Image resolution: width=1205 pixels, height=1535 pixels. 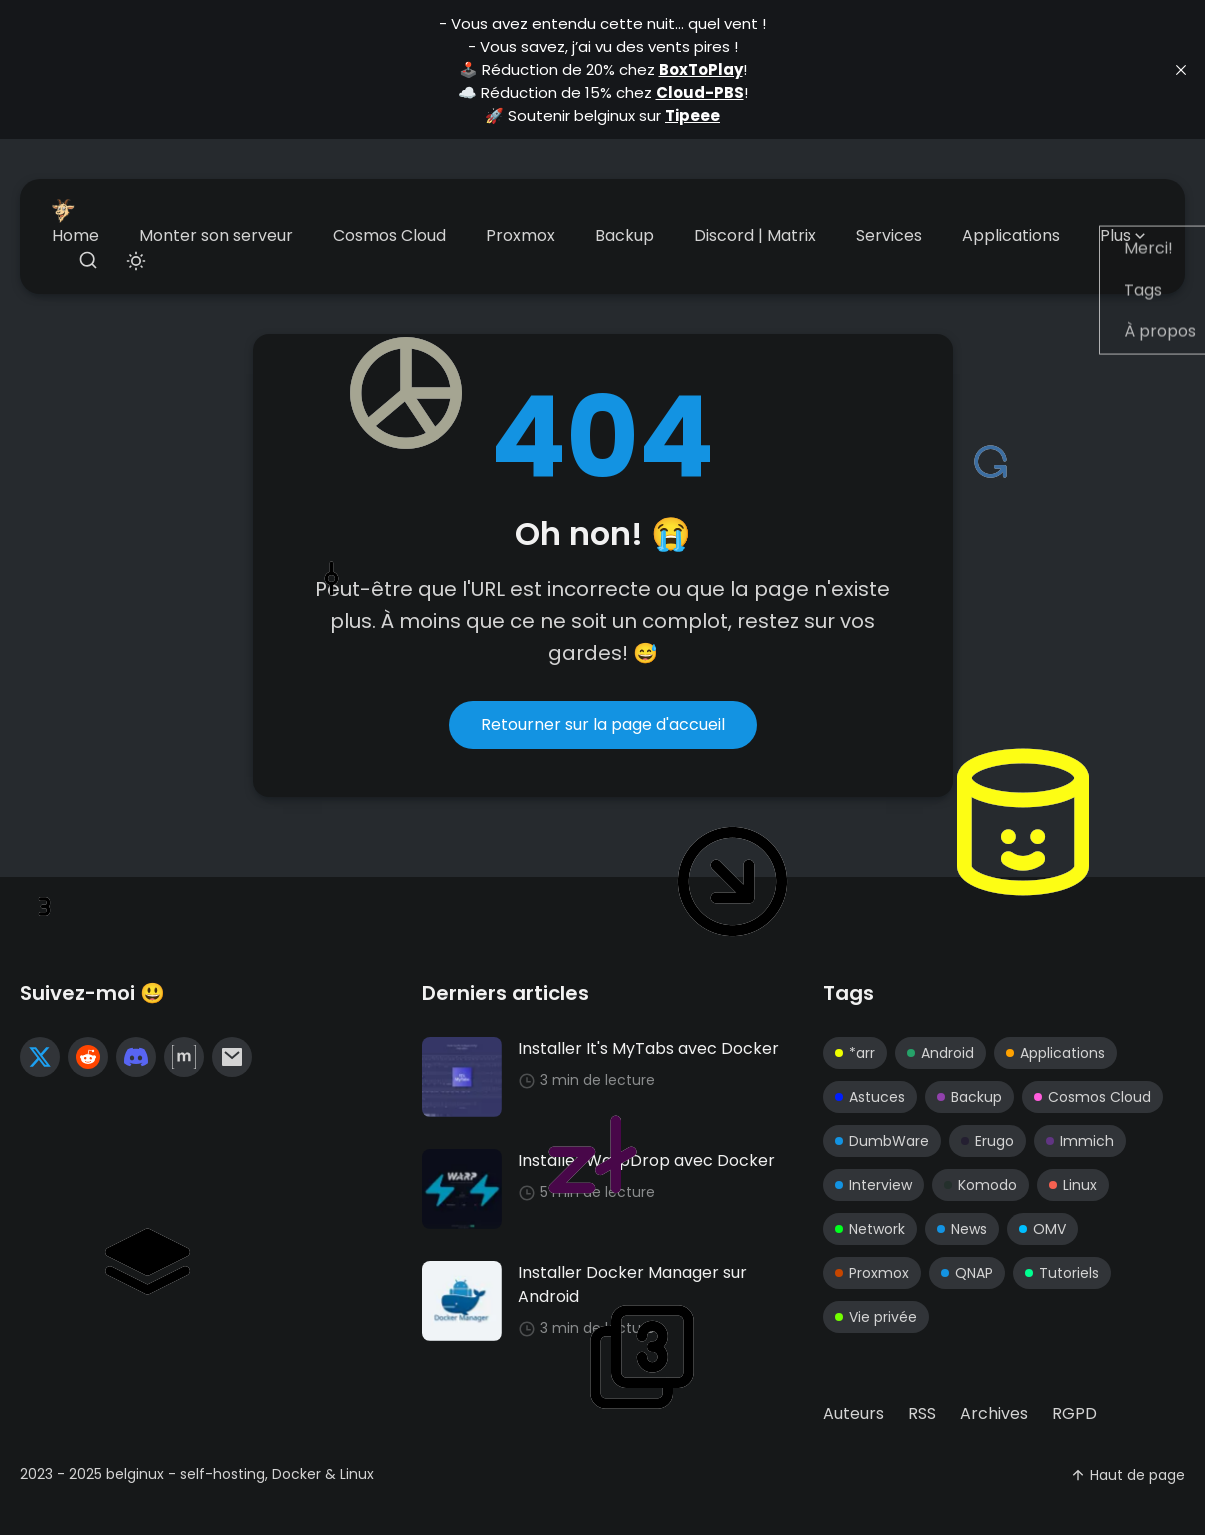 I want to click on view item 3 in a series or collection, so click(x=642, y=1357).